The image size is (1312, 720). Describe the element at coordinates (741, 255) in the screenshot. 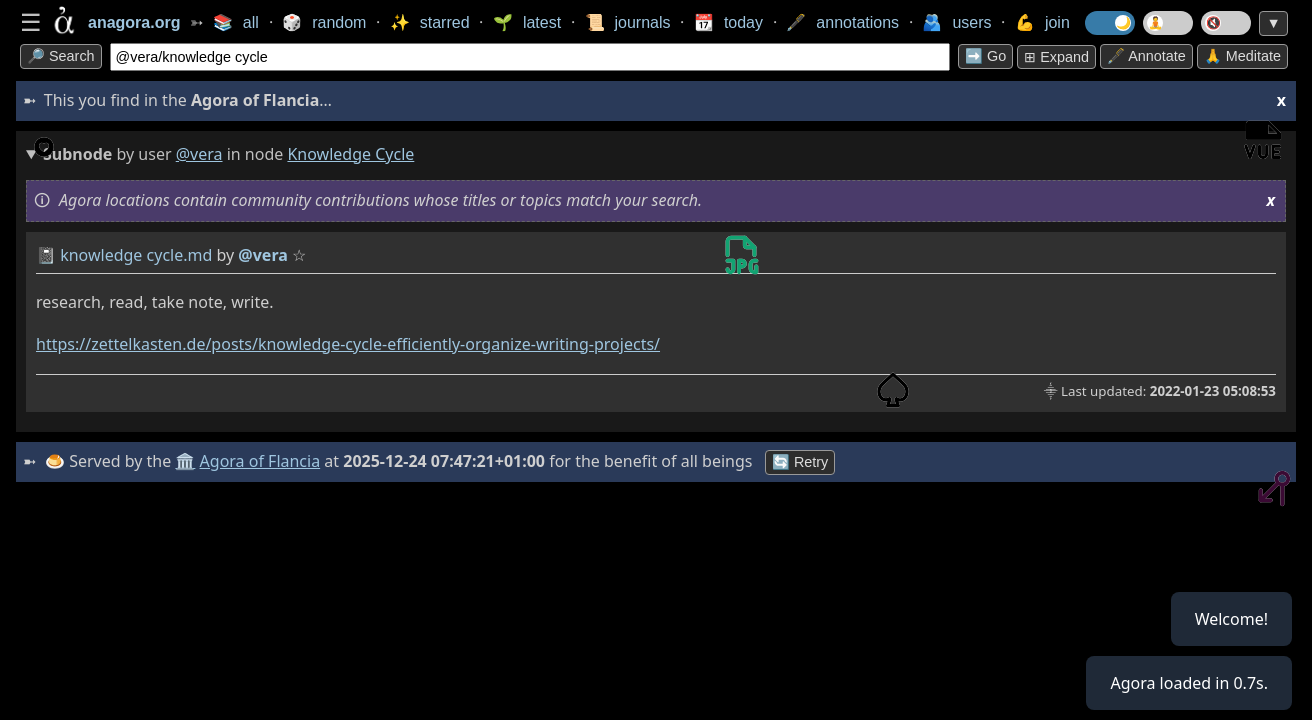

I see `indicates a JPG image file type` at that location.